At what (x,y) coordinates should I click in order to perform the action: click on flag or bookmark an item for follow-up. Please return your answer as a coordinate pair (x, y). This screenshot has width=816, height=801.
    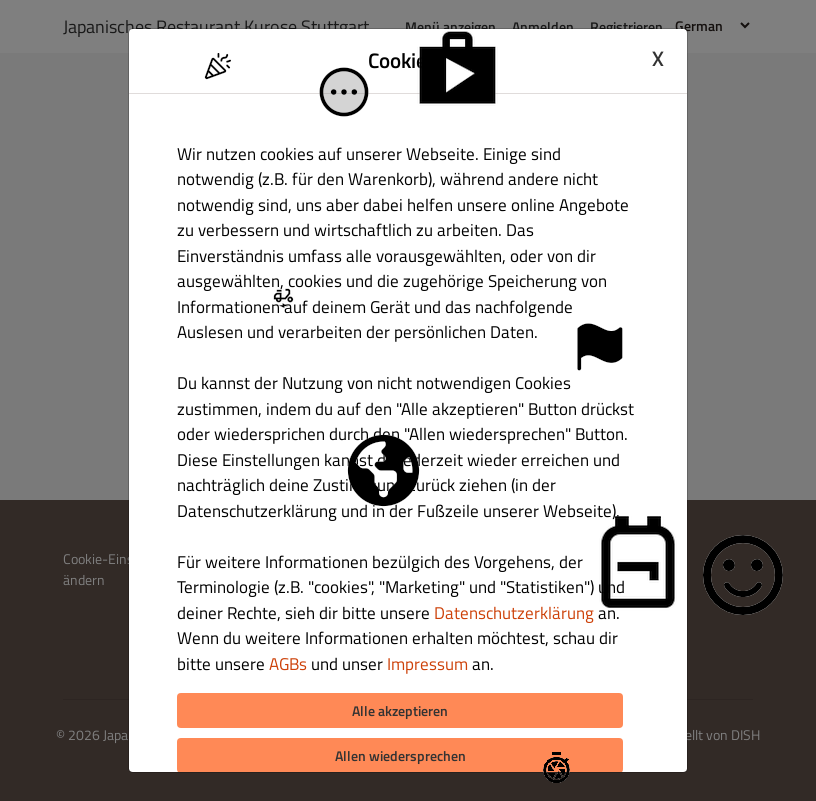
    Looking at the image, I should click on (598, 346).